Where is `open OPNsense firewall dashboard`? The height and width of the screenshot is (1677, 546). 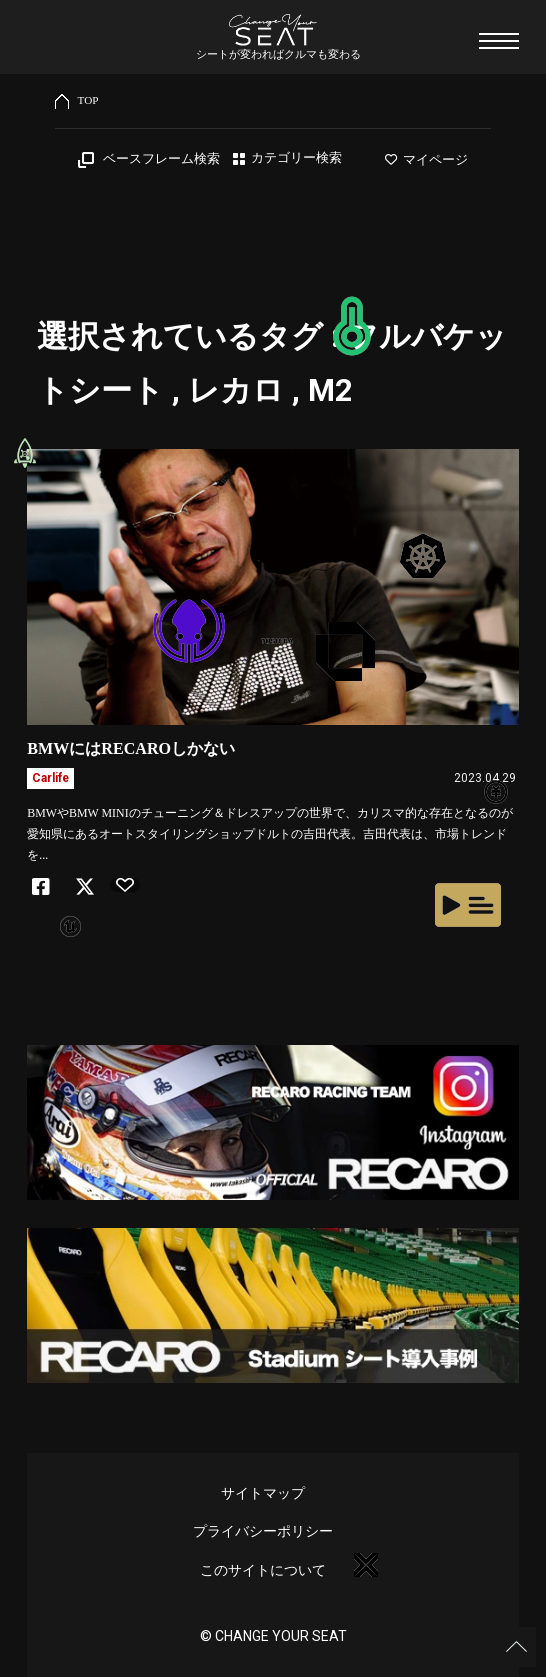 open OPNsense firewall dashboard is located at coordinates (345, 651).